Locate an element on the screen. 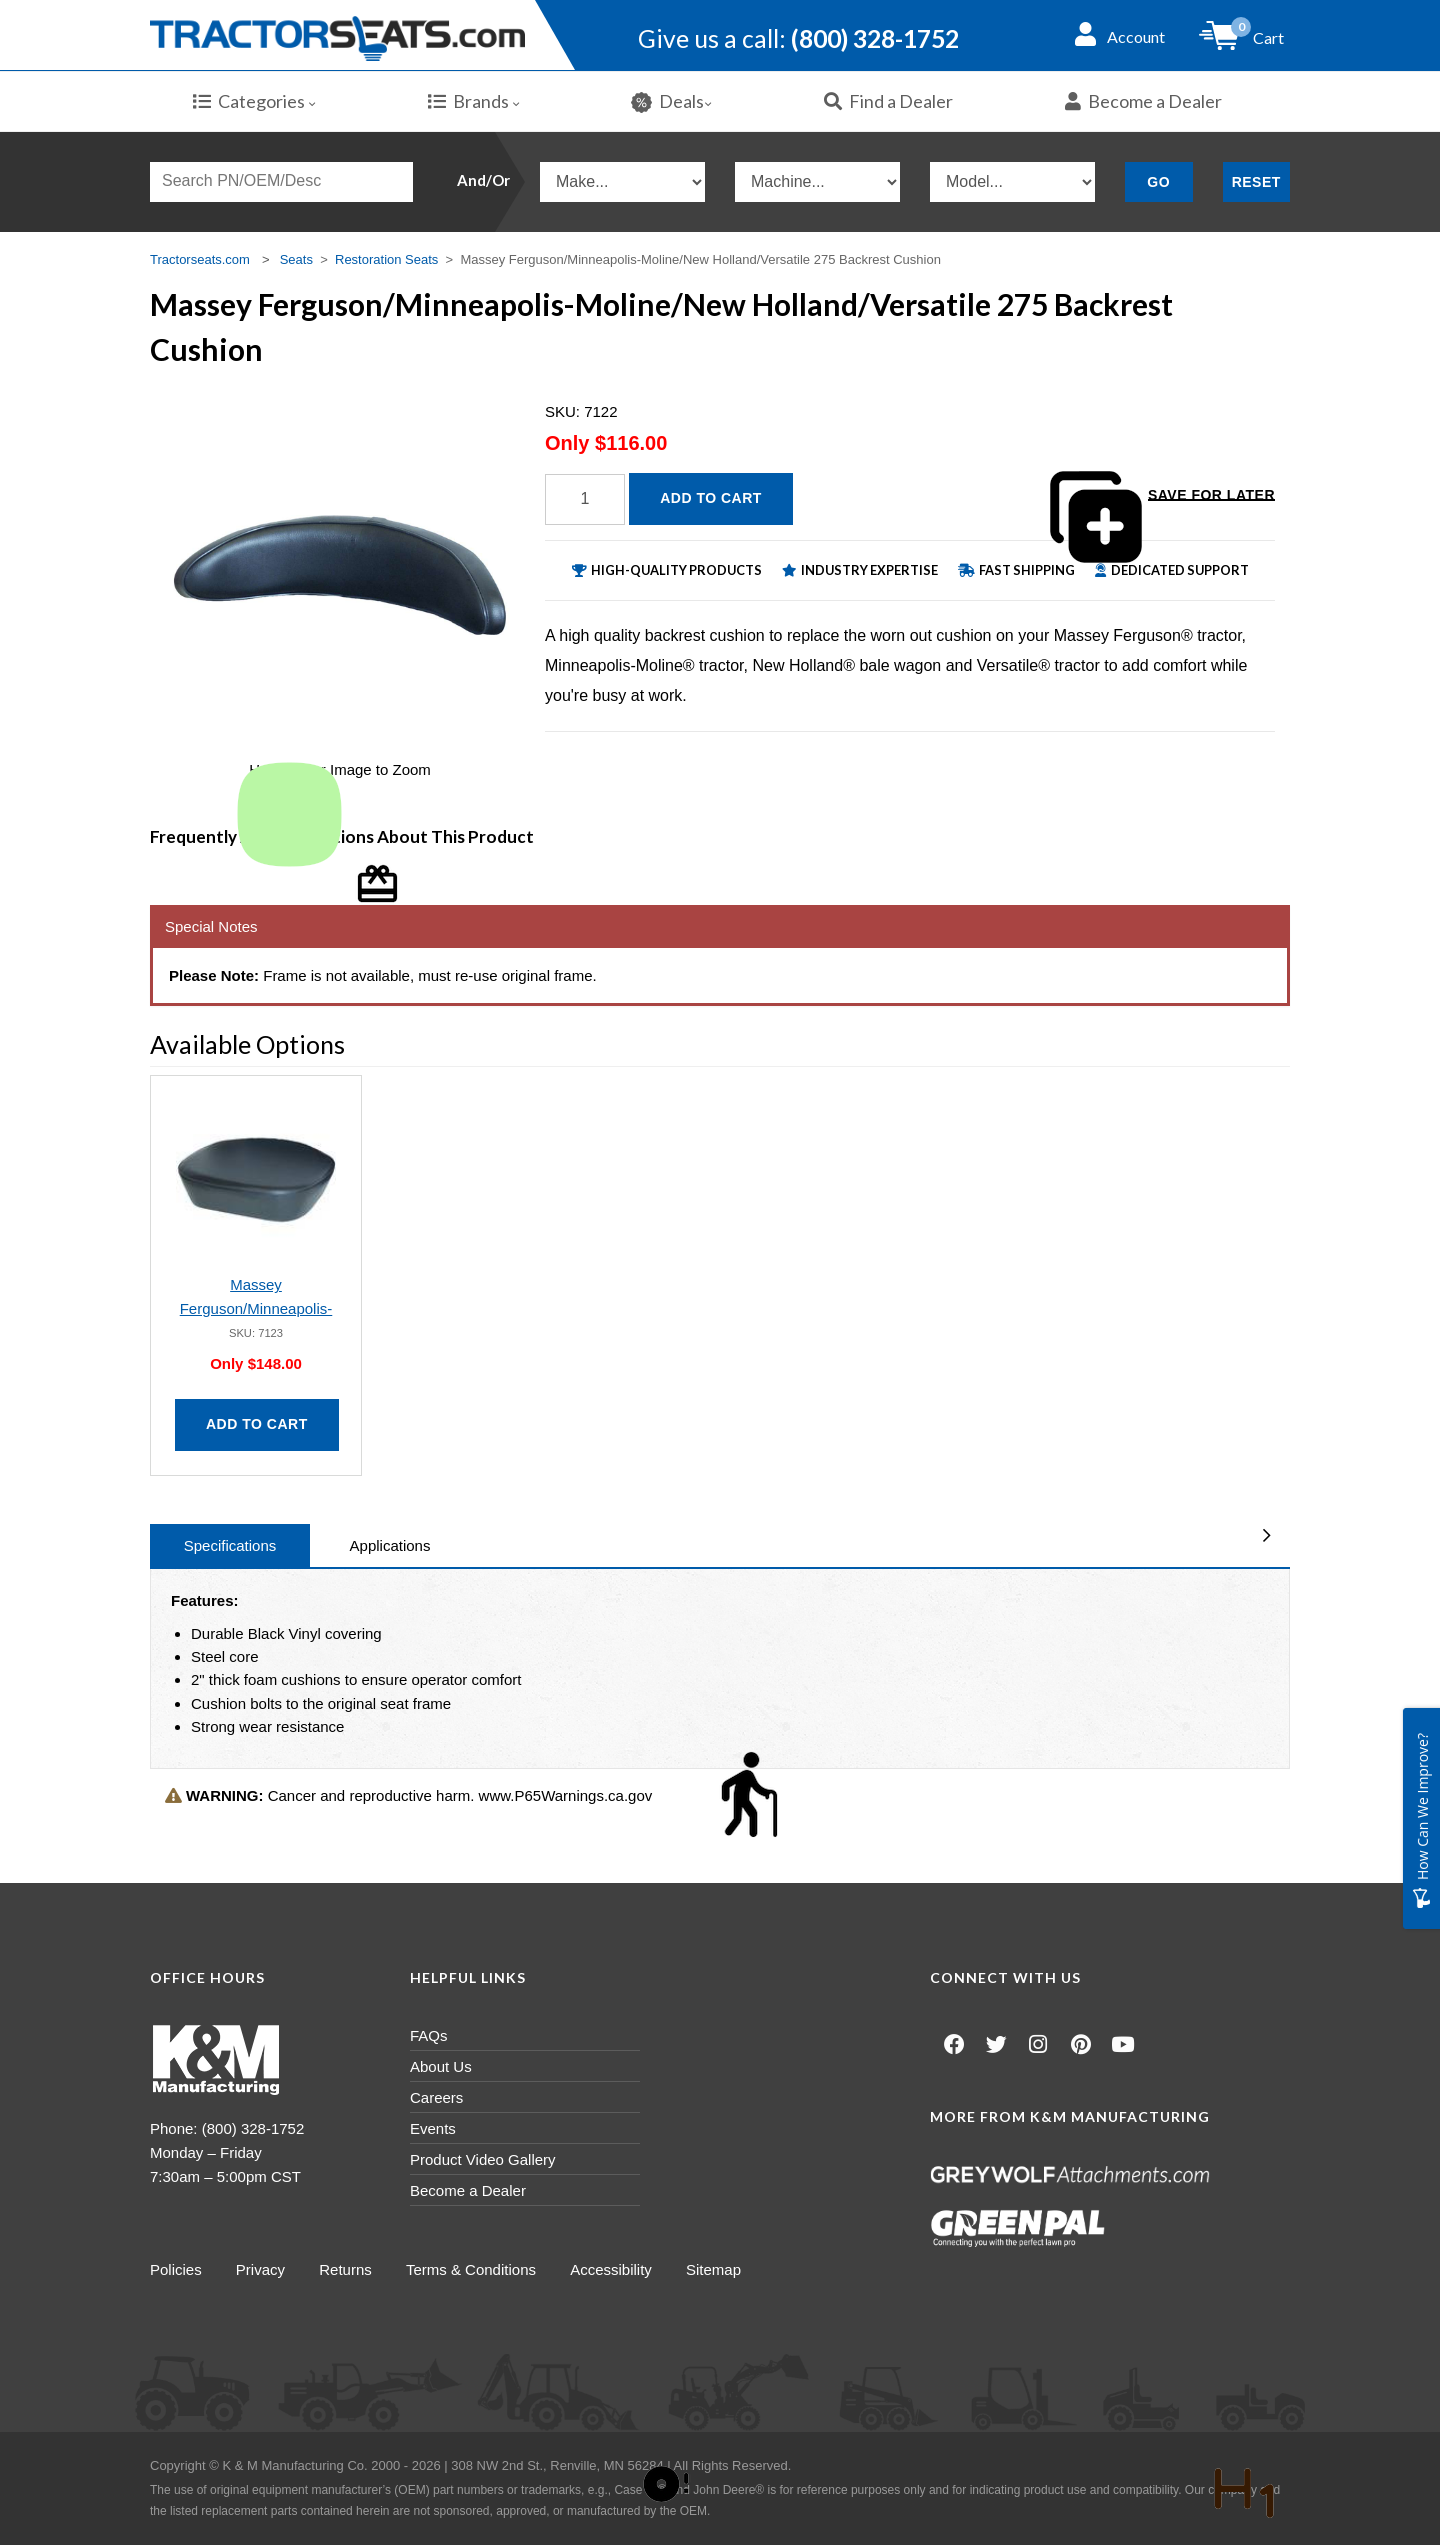  copy and add to clipboard is located at coordinates (1096, 517).